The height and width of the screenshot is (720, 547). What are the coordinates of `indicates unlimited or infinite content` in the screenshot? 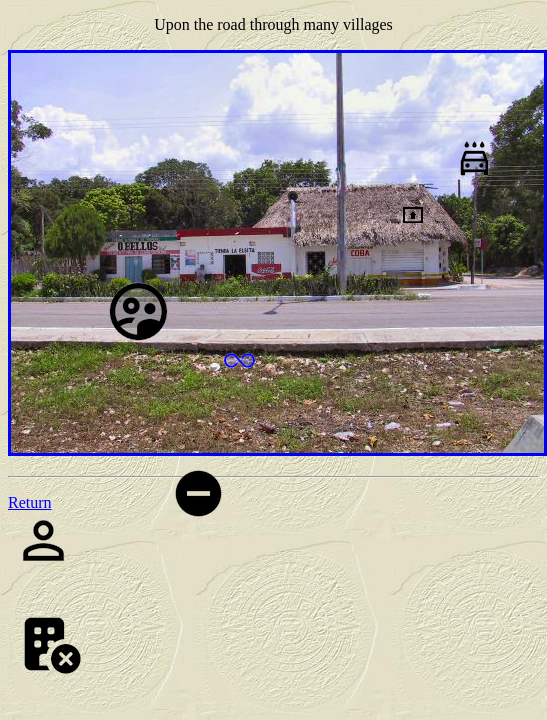 It's located at (239, 360).